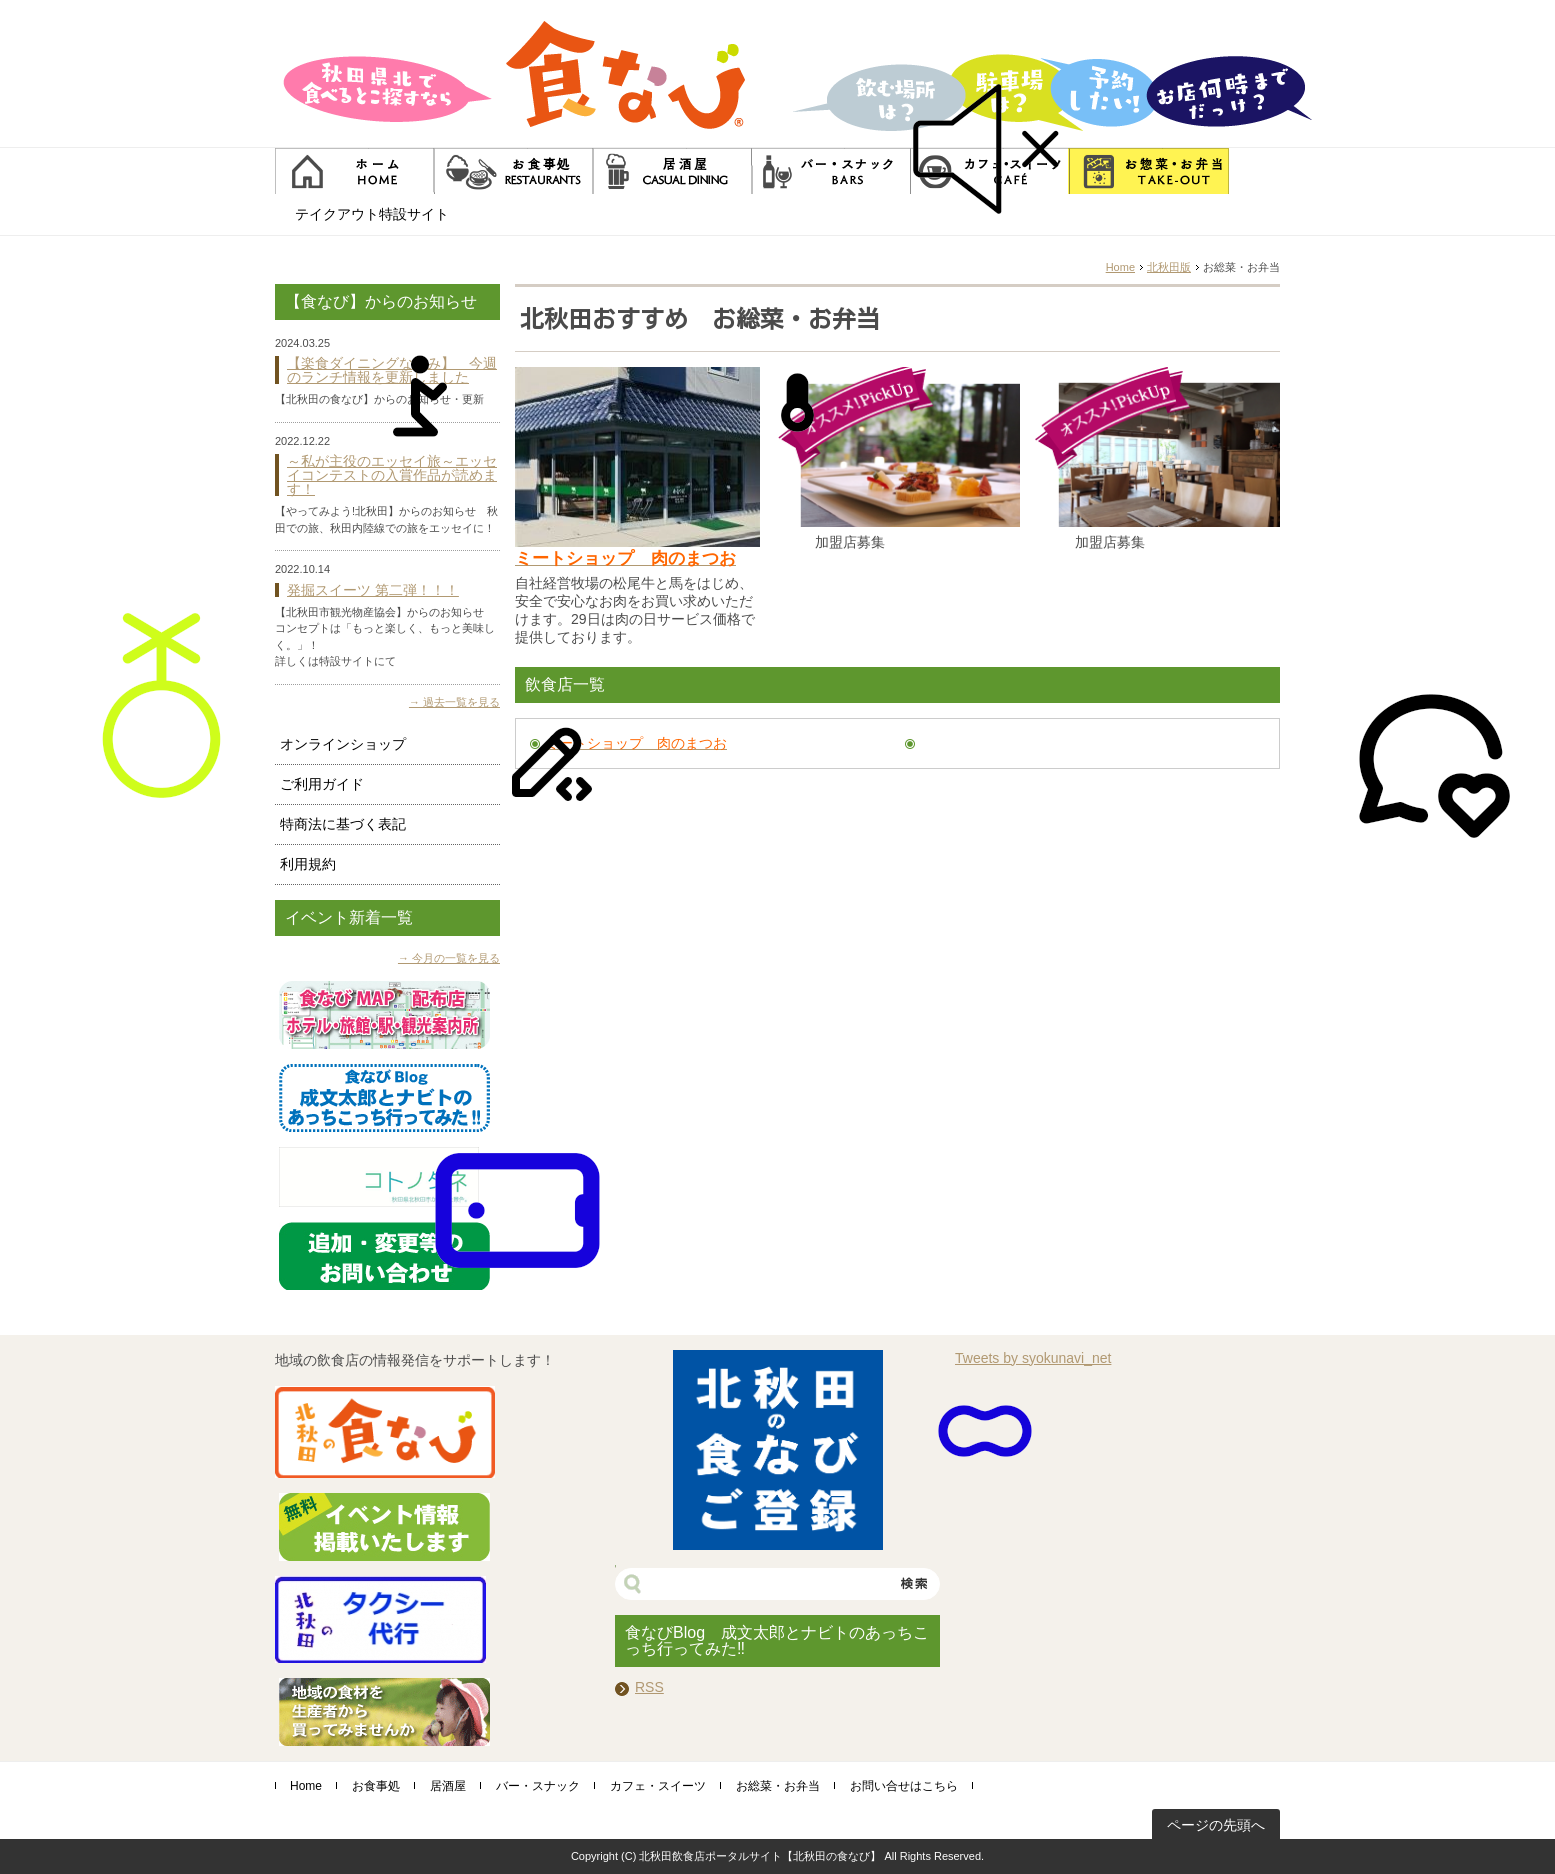 Image resolution: width=1555 pixels, height=1874 pixels. What do you see at coordinates (978, 149) in the screenshot?
I see `mute audio or sound` at bounding box center [978, 149].